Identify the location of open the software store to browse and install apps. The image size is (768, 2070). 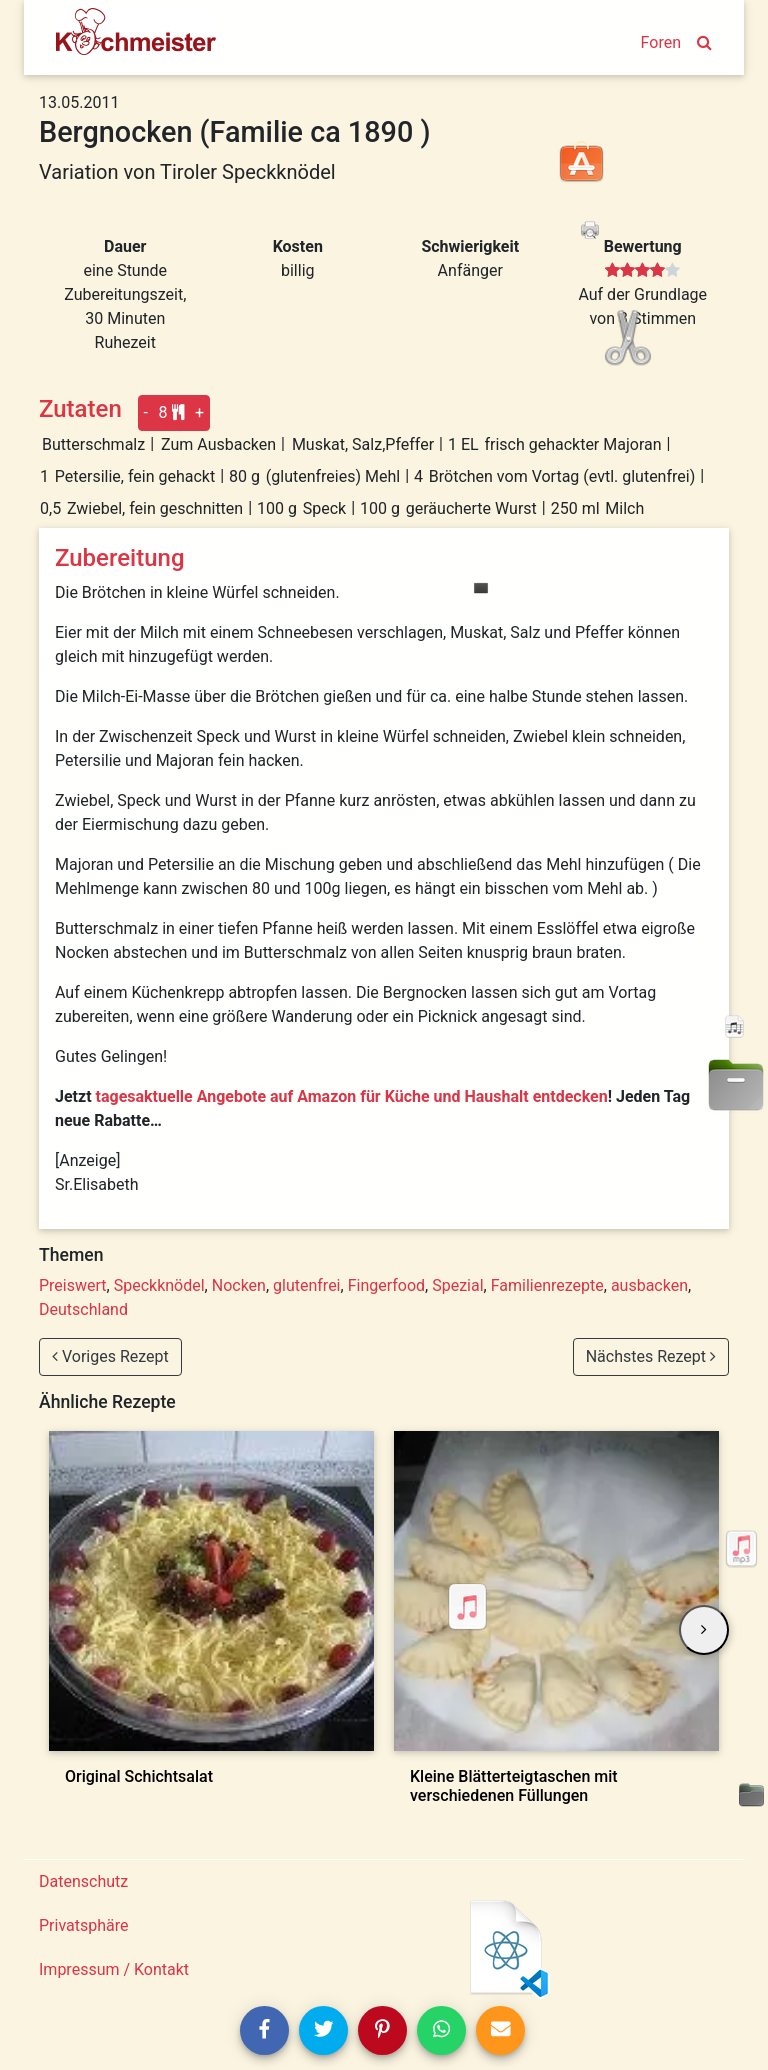
(581, 163).